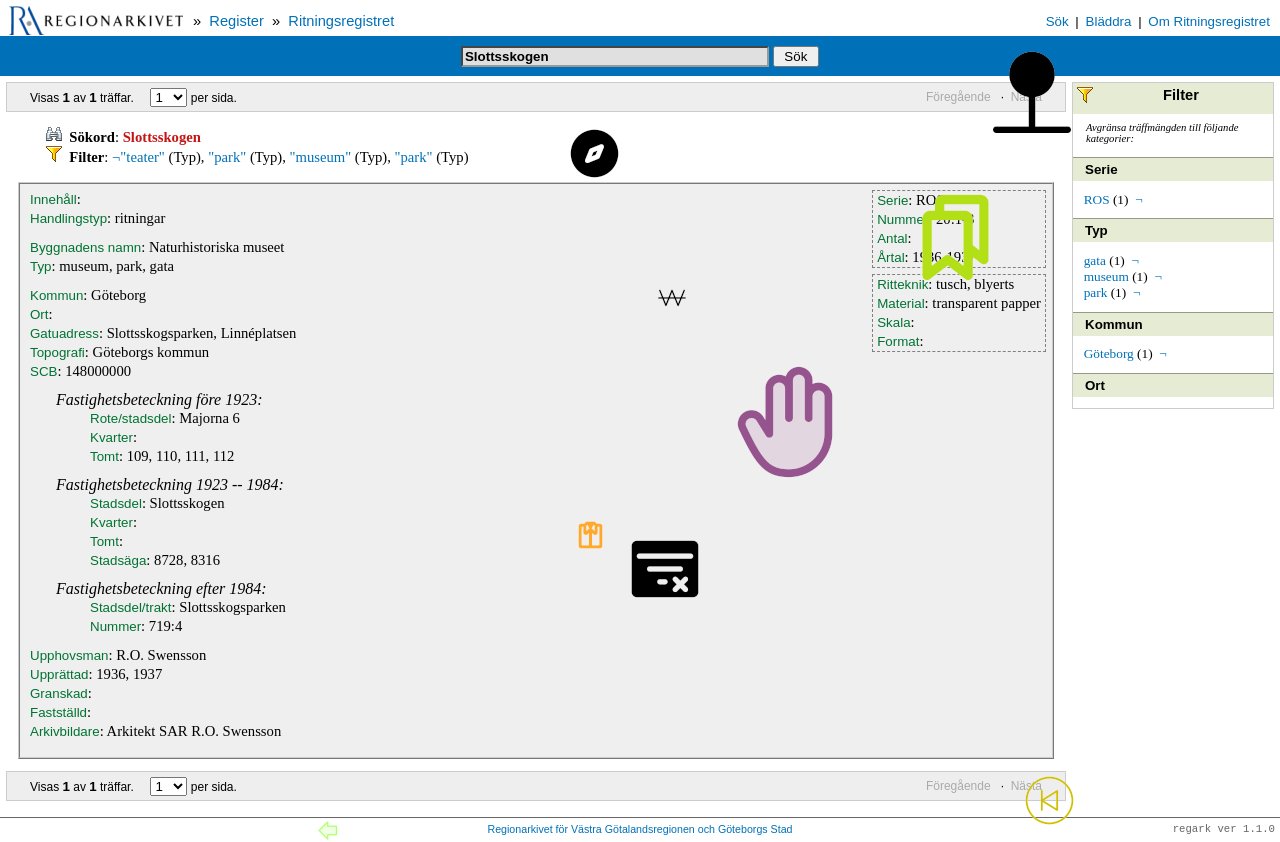  I want to click on indicates south korean won currency, so click(672, 297).